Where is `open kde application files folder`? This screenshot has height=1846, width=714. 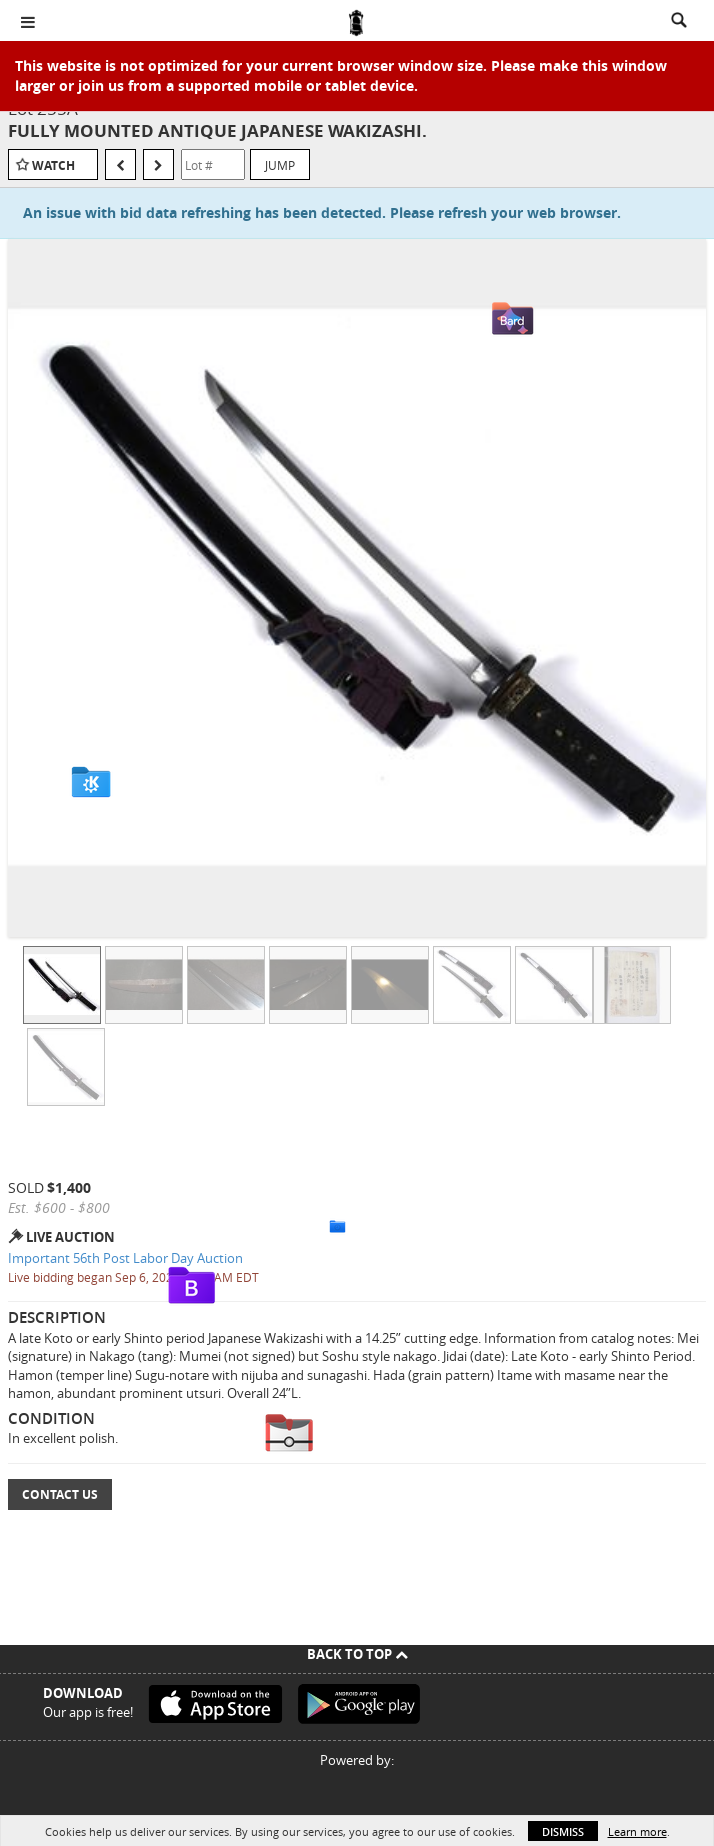
open kde application files folder is located at coordinates (91, 783).